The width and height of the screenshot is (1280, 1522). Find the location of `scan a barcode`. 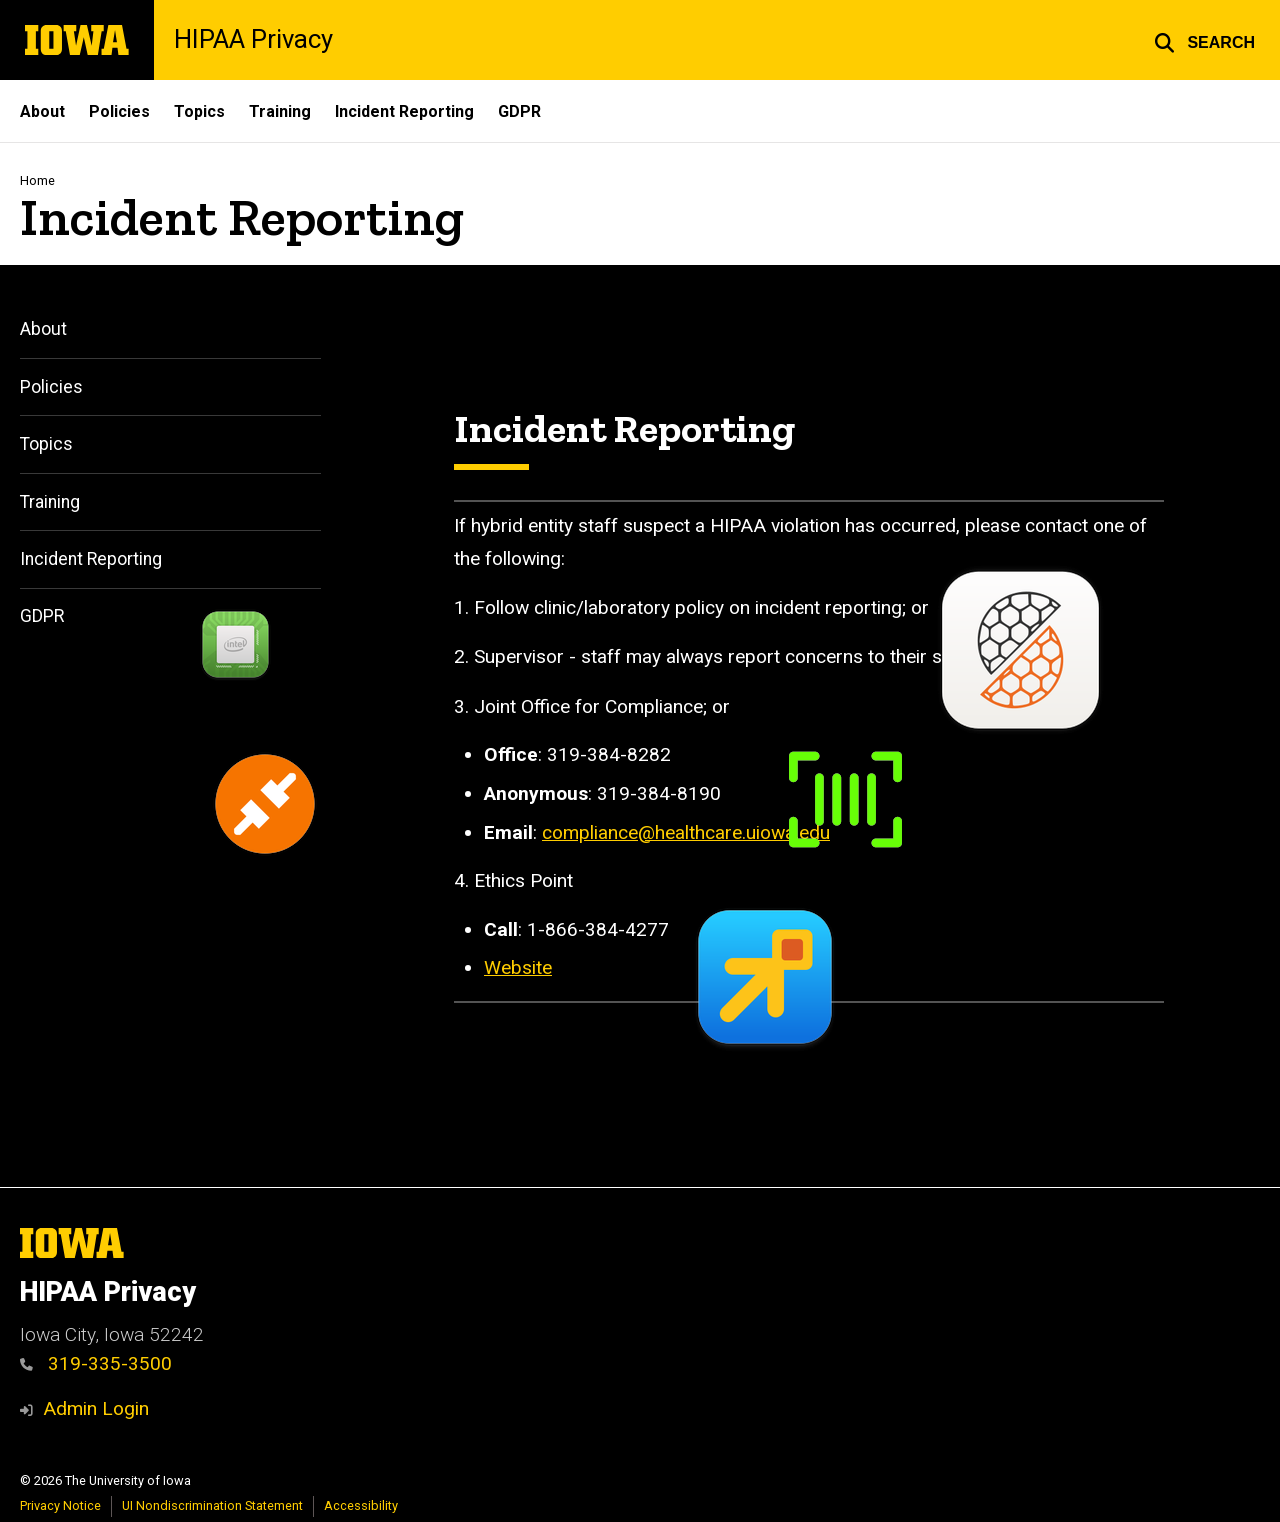

scan a barcode is located at coordinates (845, 799).